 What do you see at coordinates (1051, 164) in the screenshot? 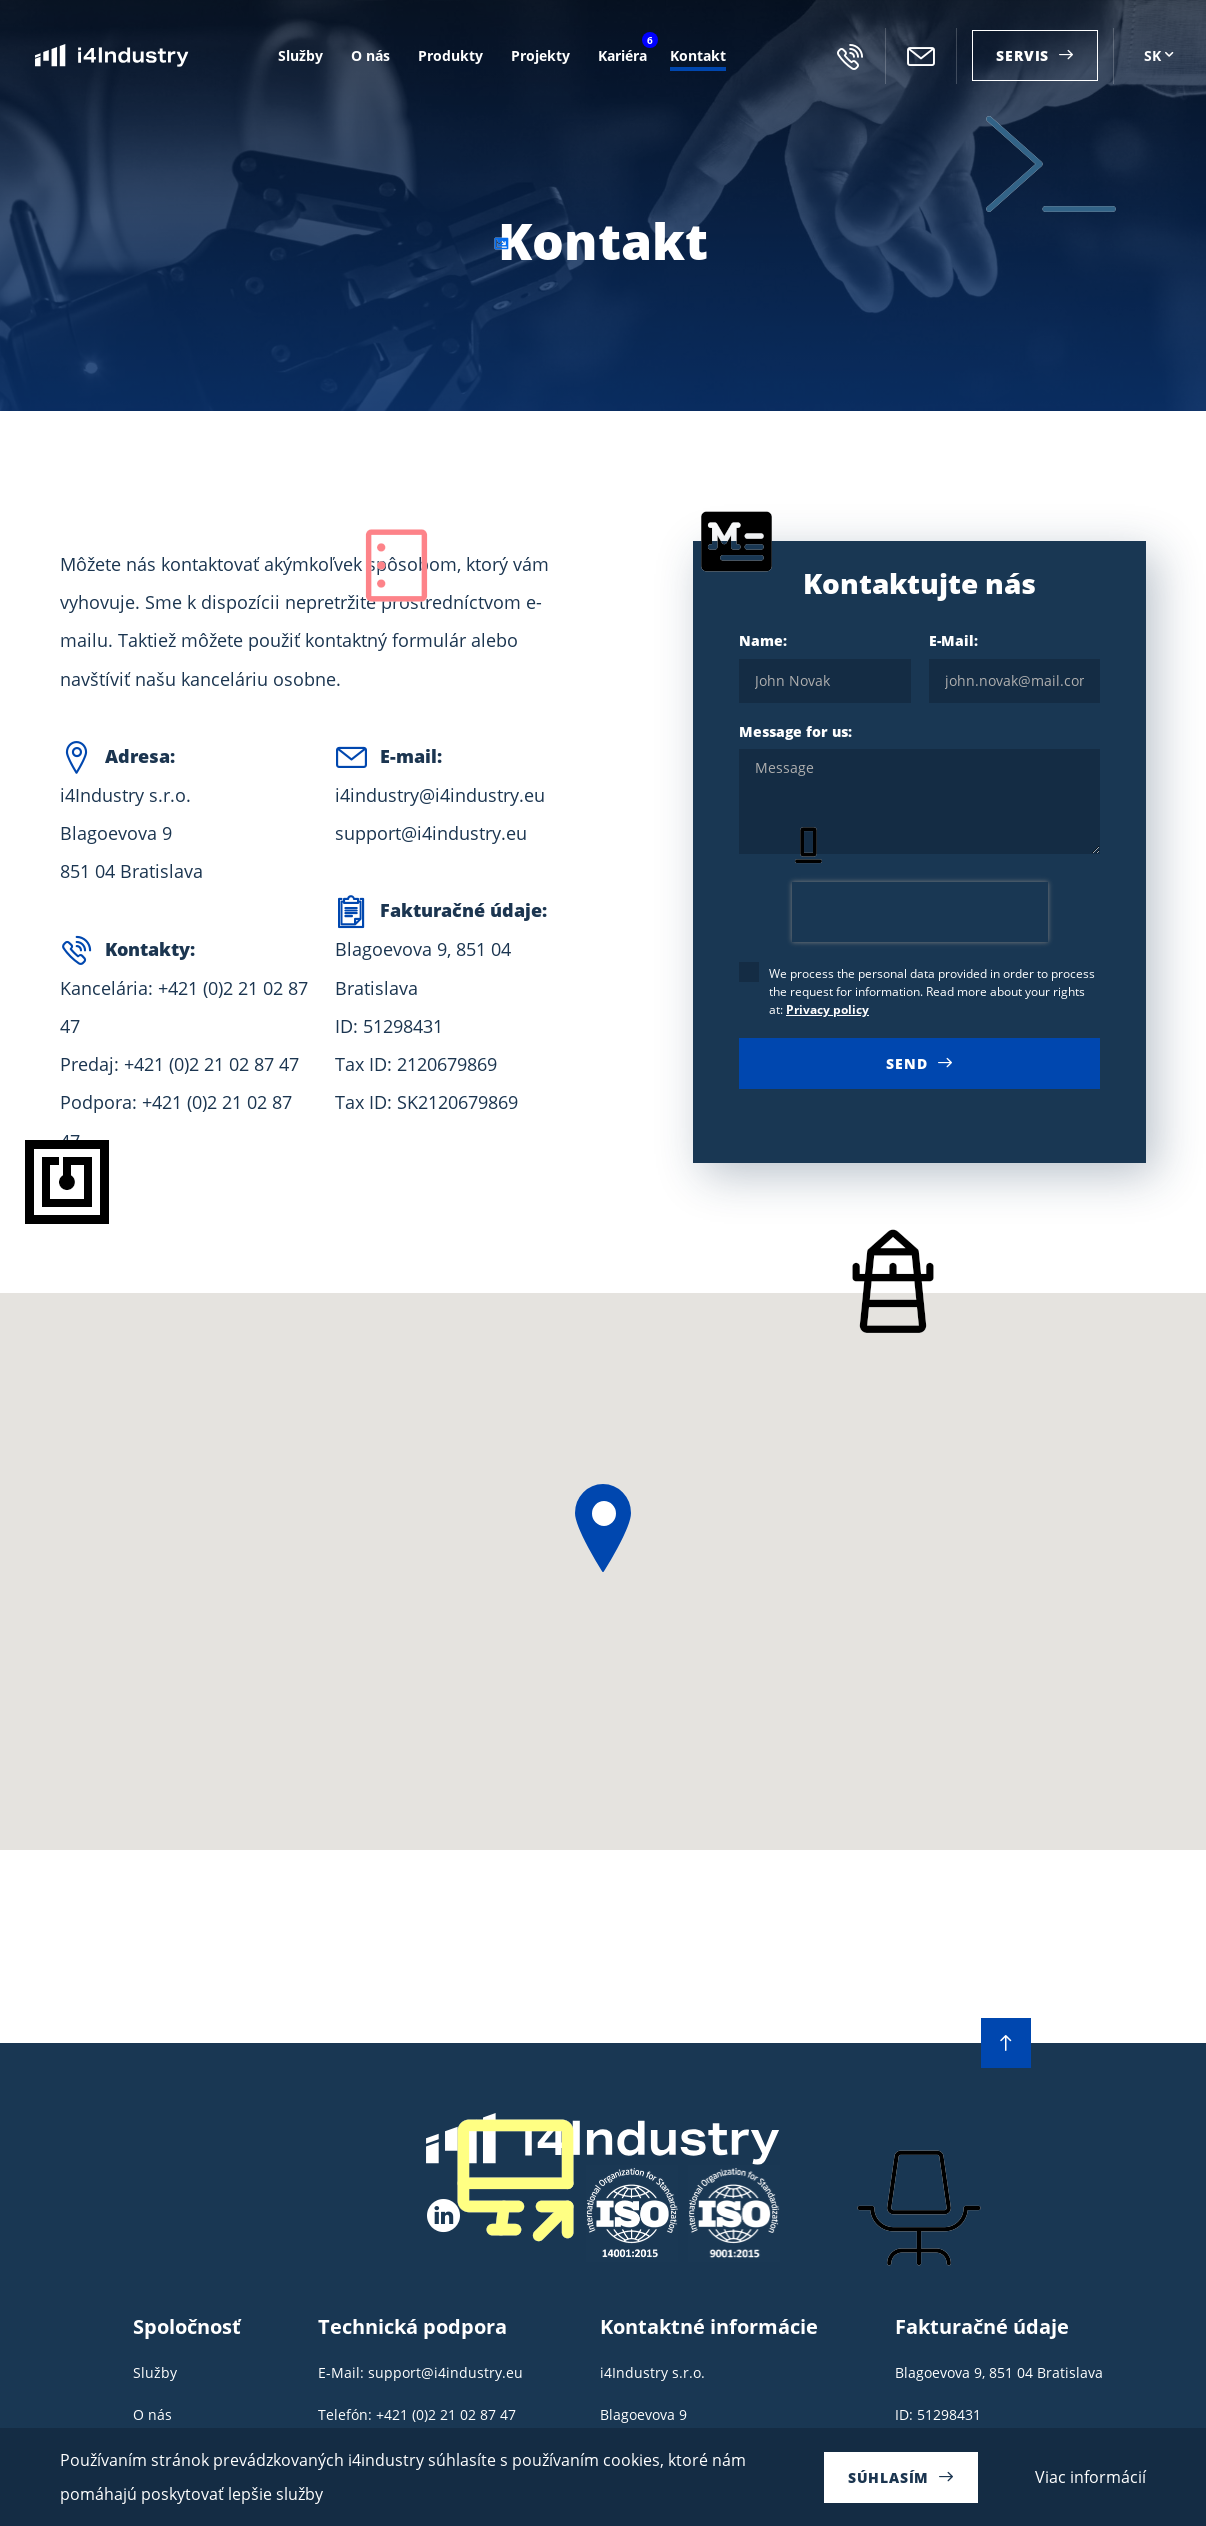
I see `open terminal or command line interface` at bounding box center [1051, 164].